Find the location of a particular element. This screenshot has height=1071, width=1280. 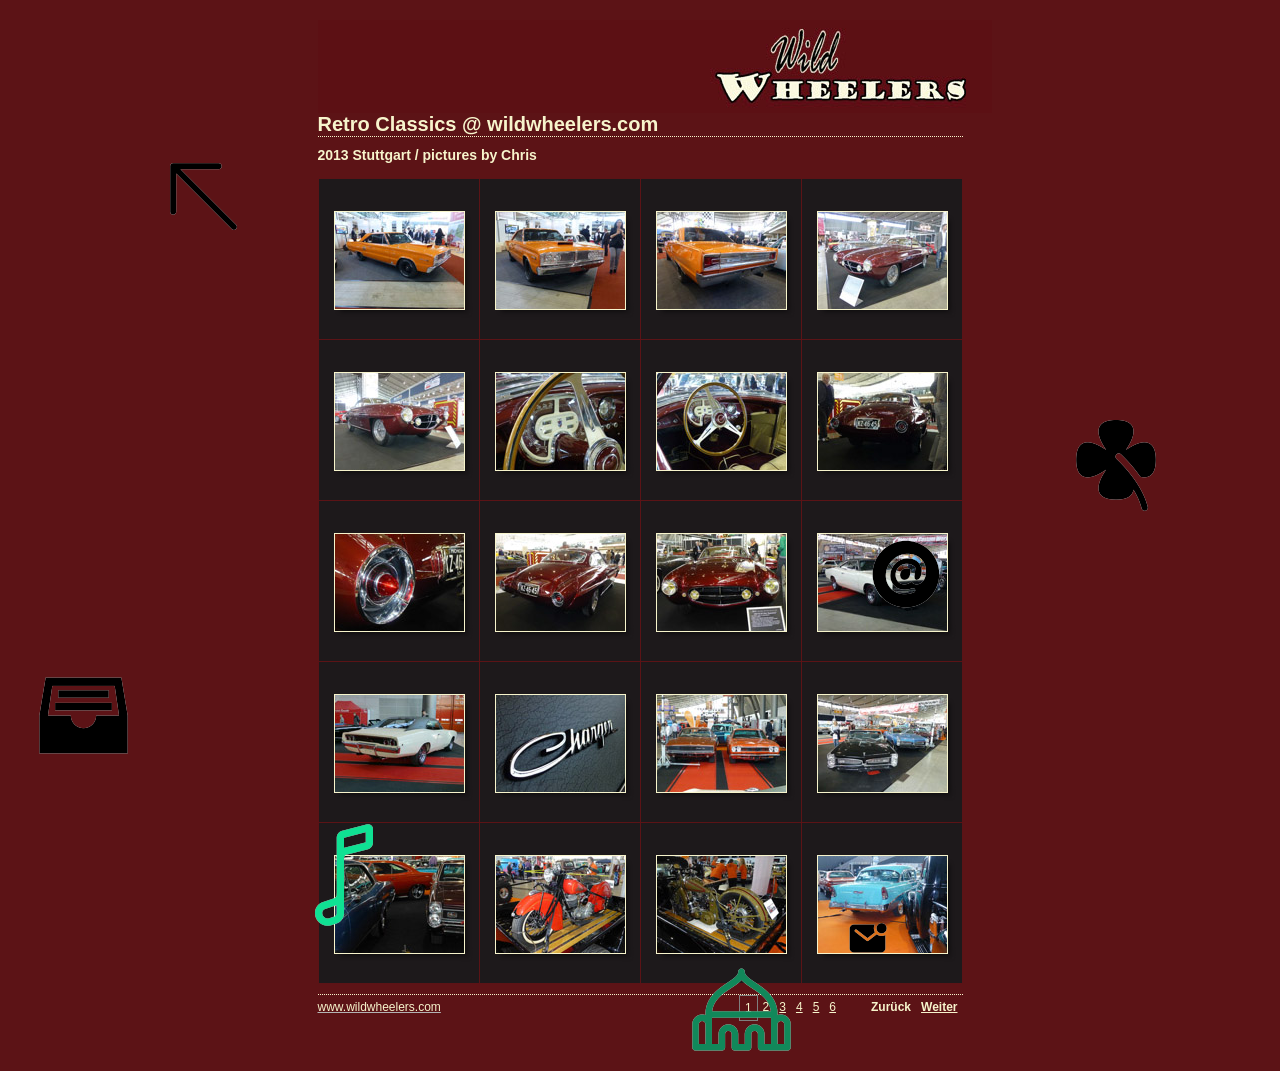

navigate back to previous screen is located at coordinates (203, 196).